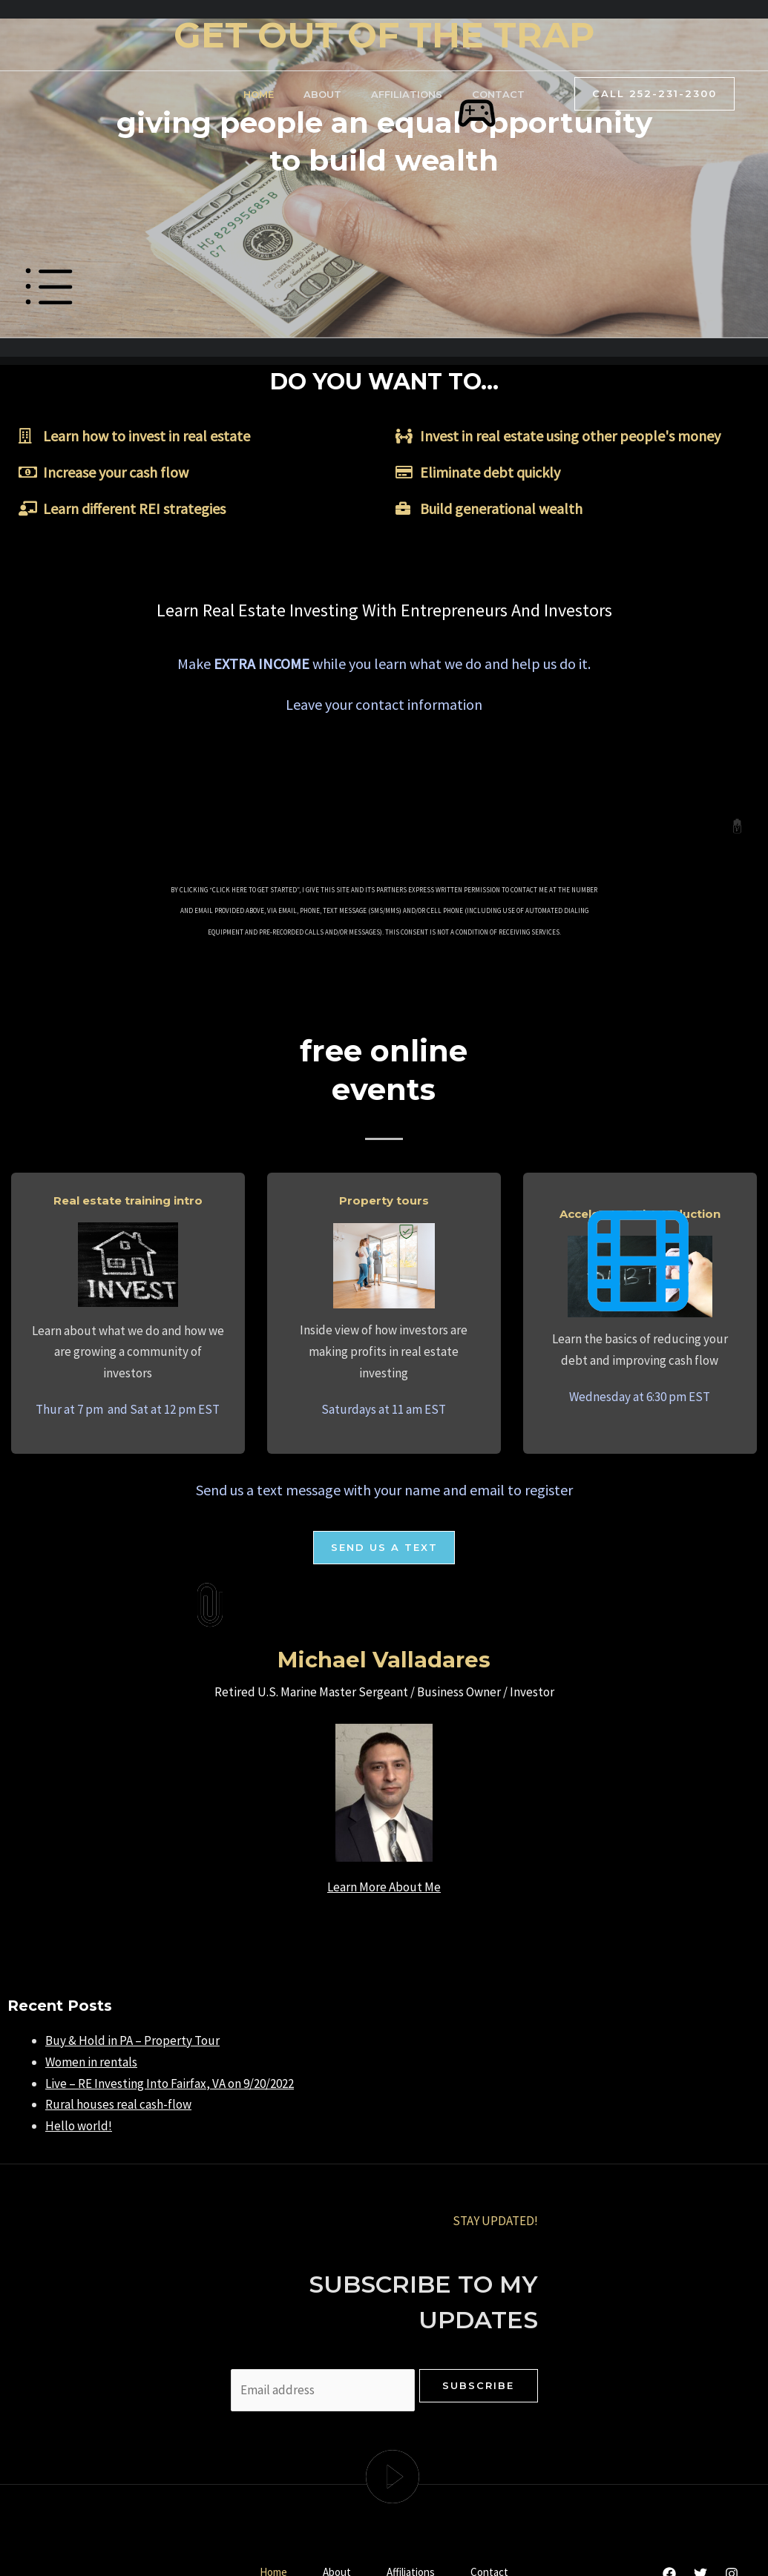 This screenshot has height=2576, width=768. I want to click on access gaming or esports features, so click(476, 113).